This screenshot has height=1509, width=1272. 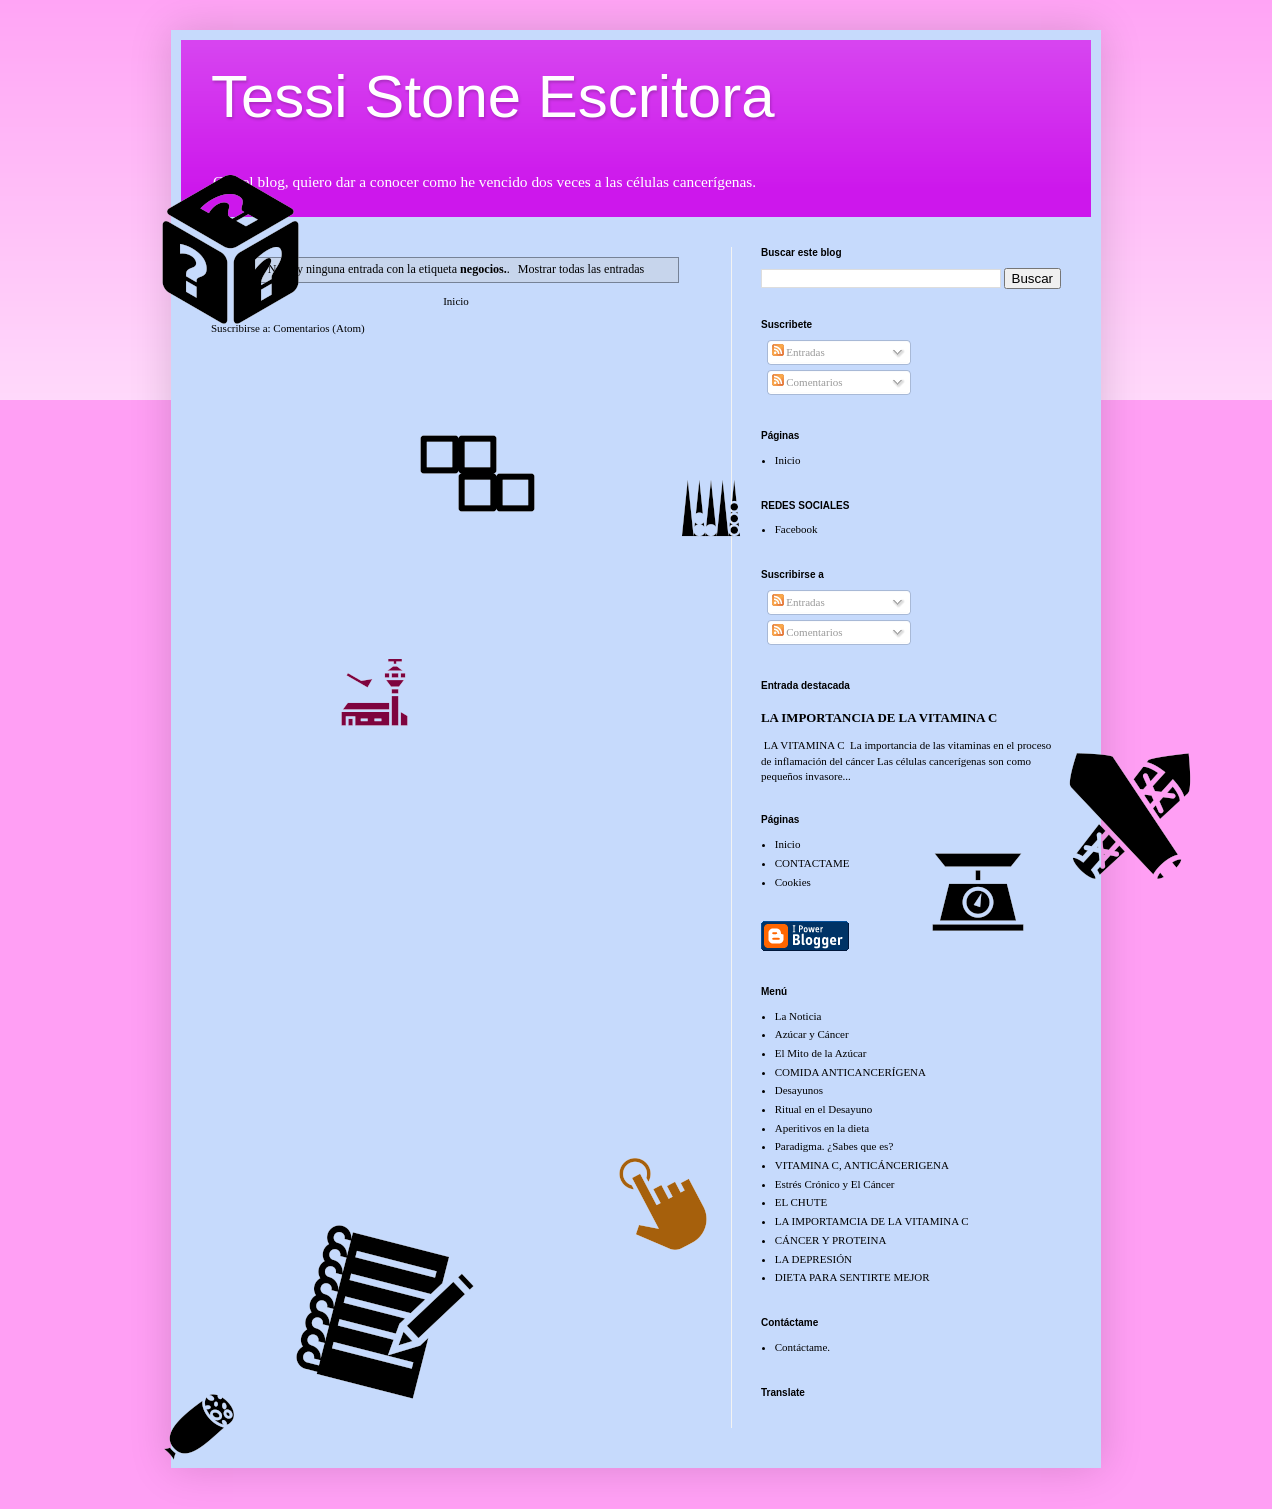 I want to click on rotate or place a z-shaped tetris block, so click(x=477, y=473).